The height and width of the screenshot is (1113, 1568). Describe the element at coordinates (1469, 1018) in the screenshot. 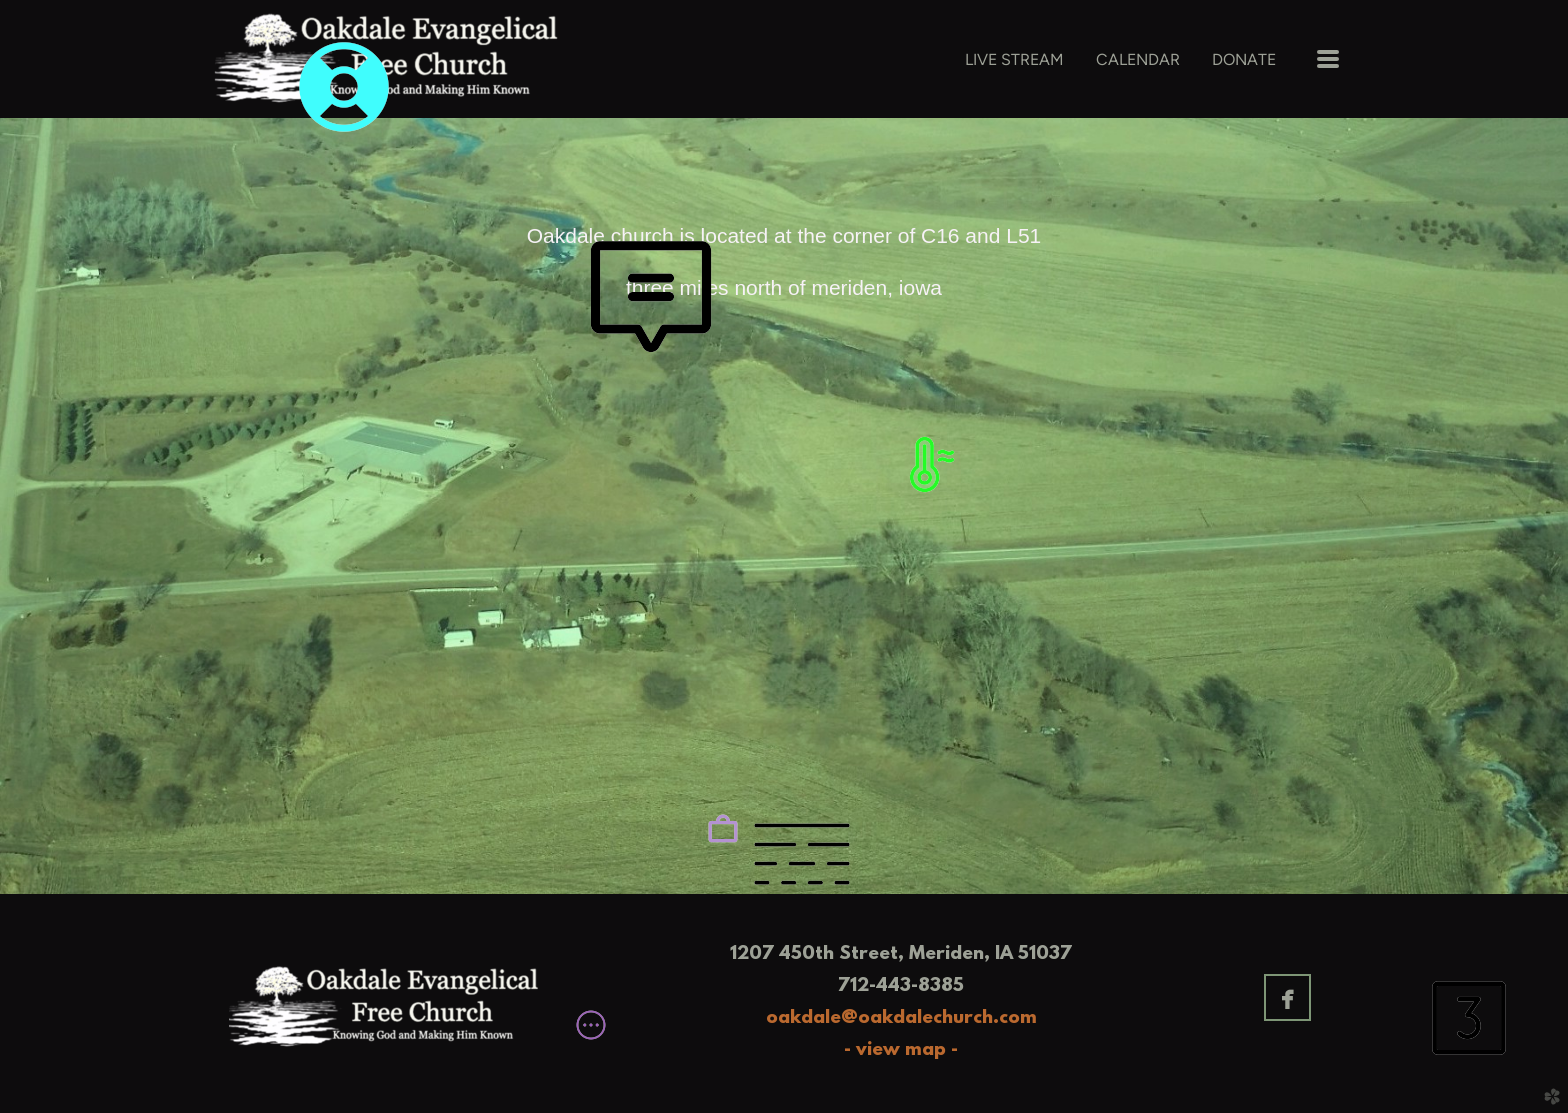

I see `step 3 in a numbered sequence or process` at that location.